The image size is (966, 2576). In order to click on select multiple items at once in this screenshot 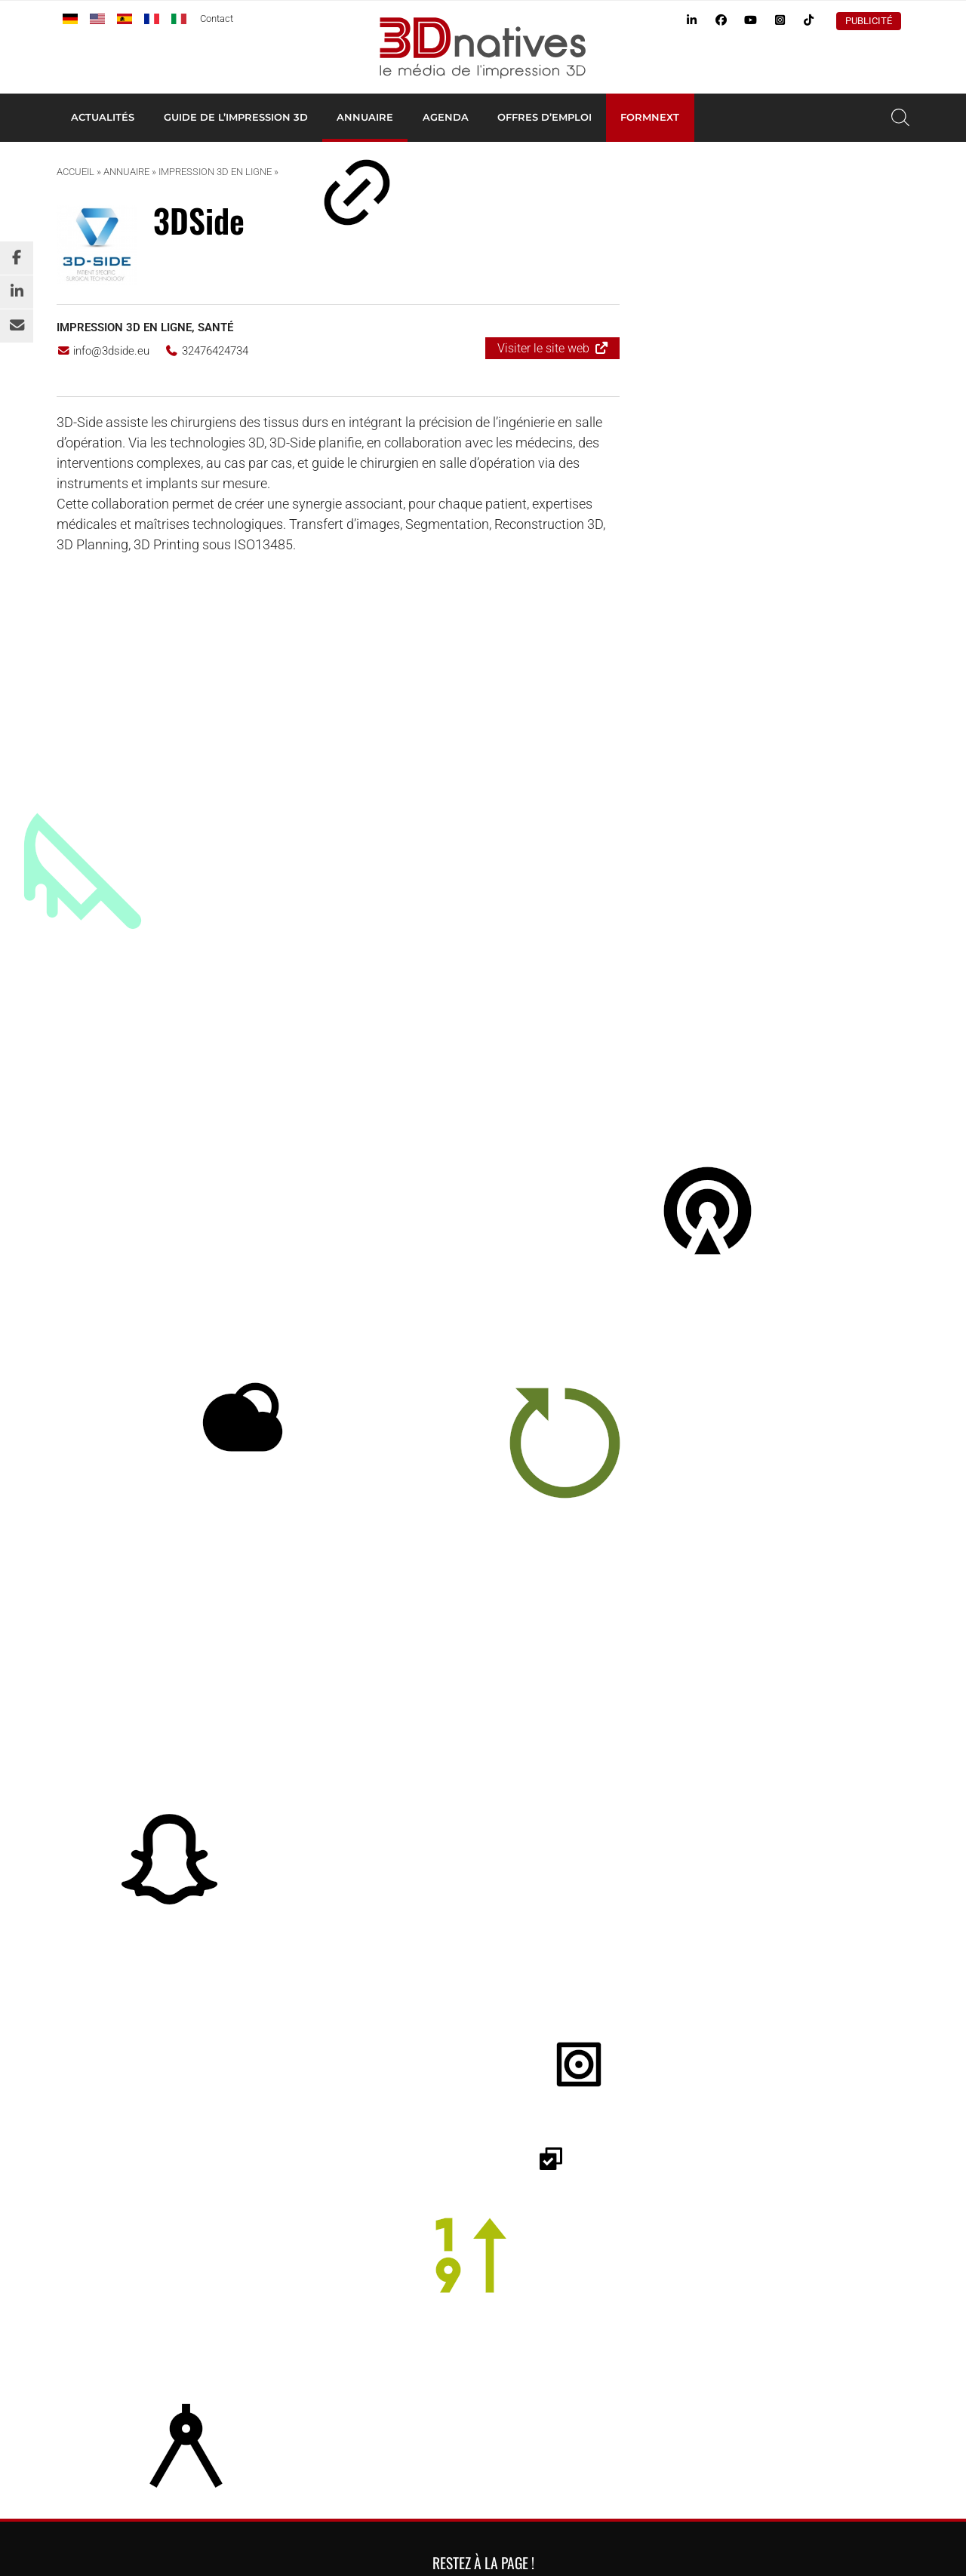, I will do `click(551, 2159)`.